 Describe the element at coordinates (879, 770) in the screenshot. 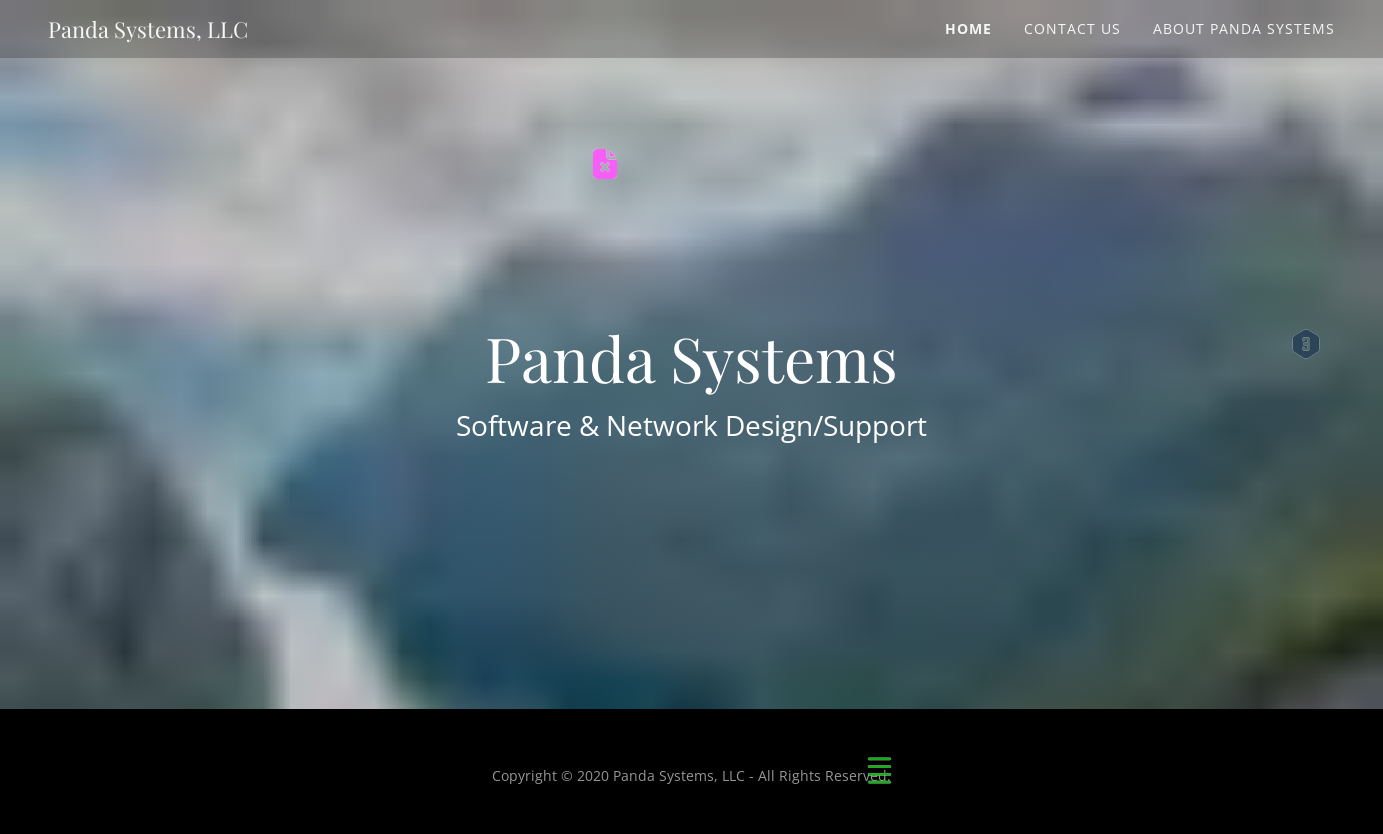

I see `switch to compact list view` at that location.